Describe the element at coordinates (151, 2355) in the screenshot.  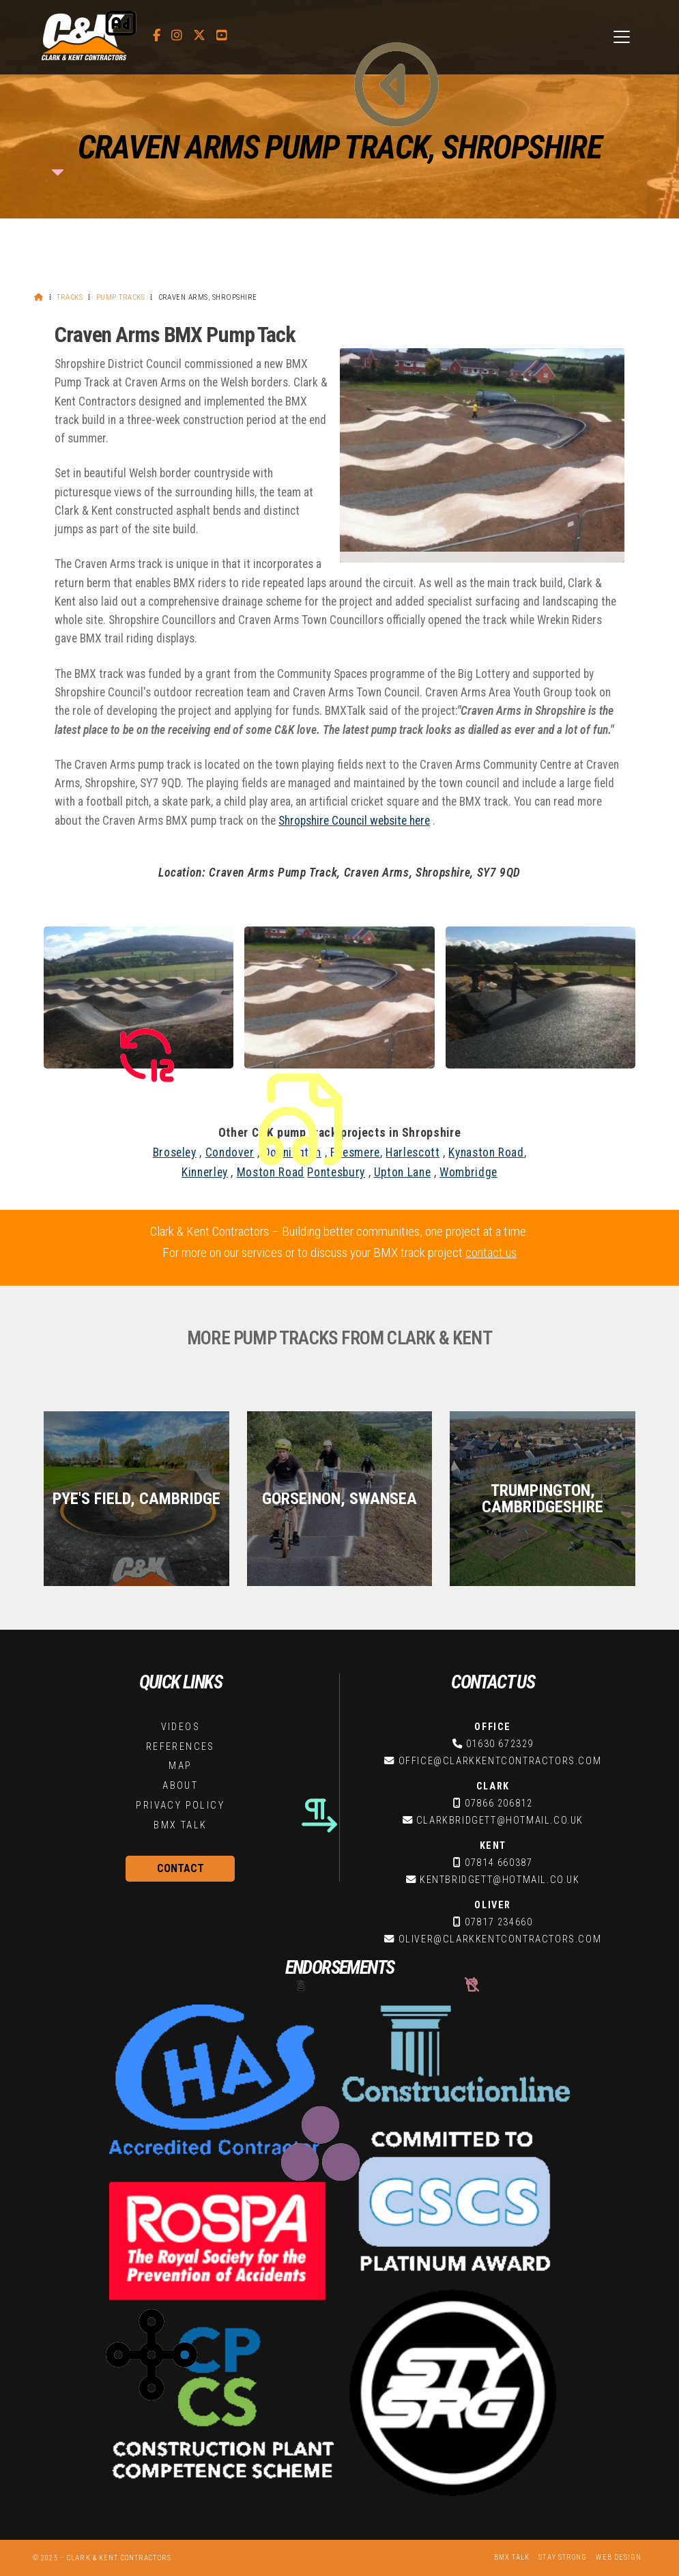
I see `view star network topology` at that location.